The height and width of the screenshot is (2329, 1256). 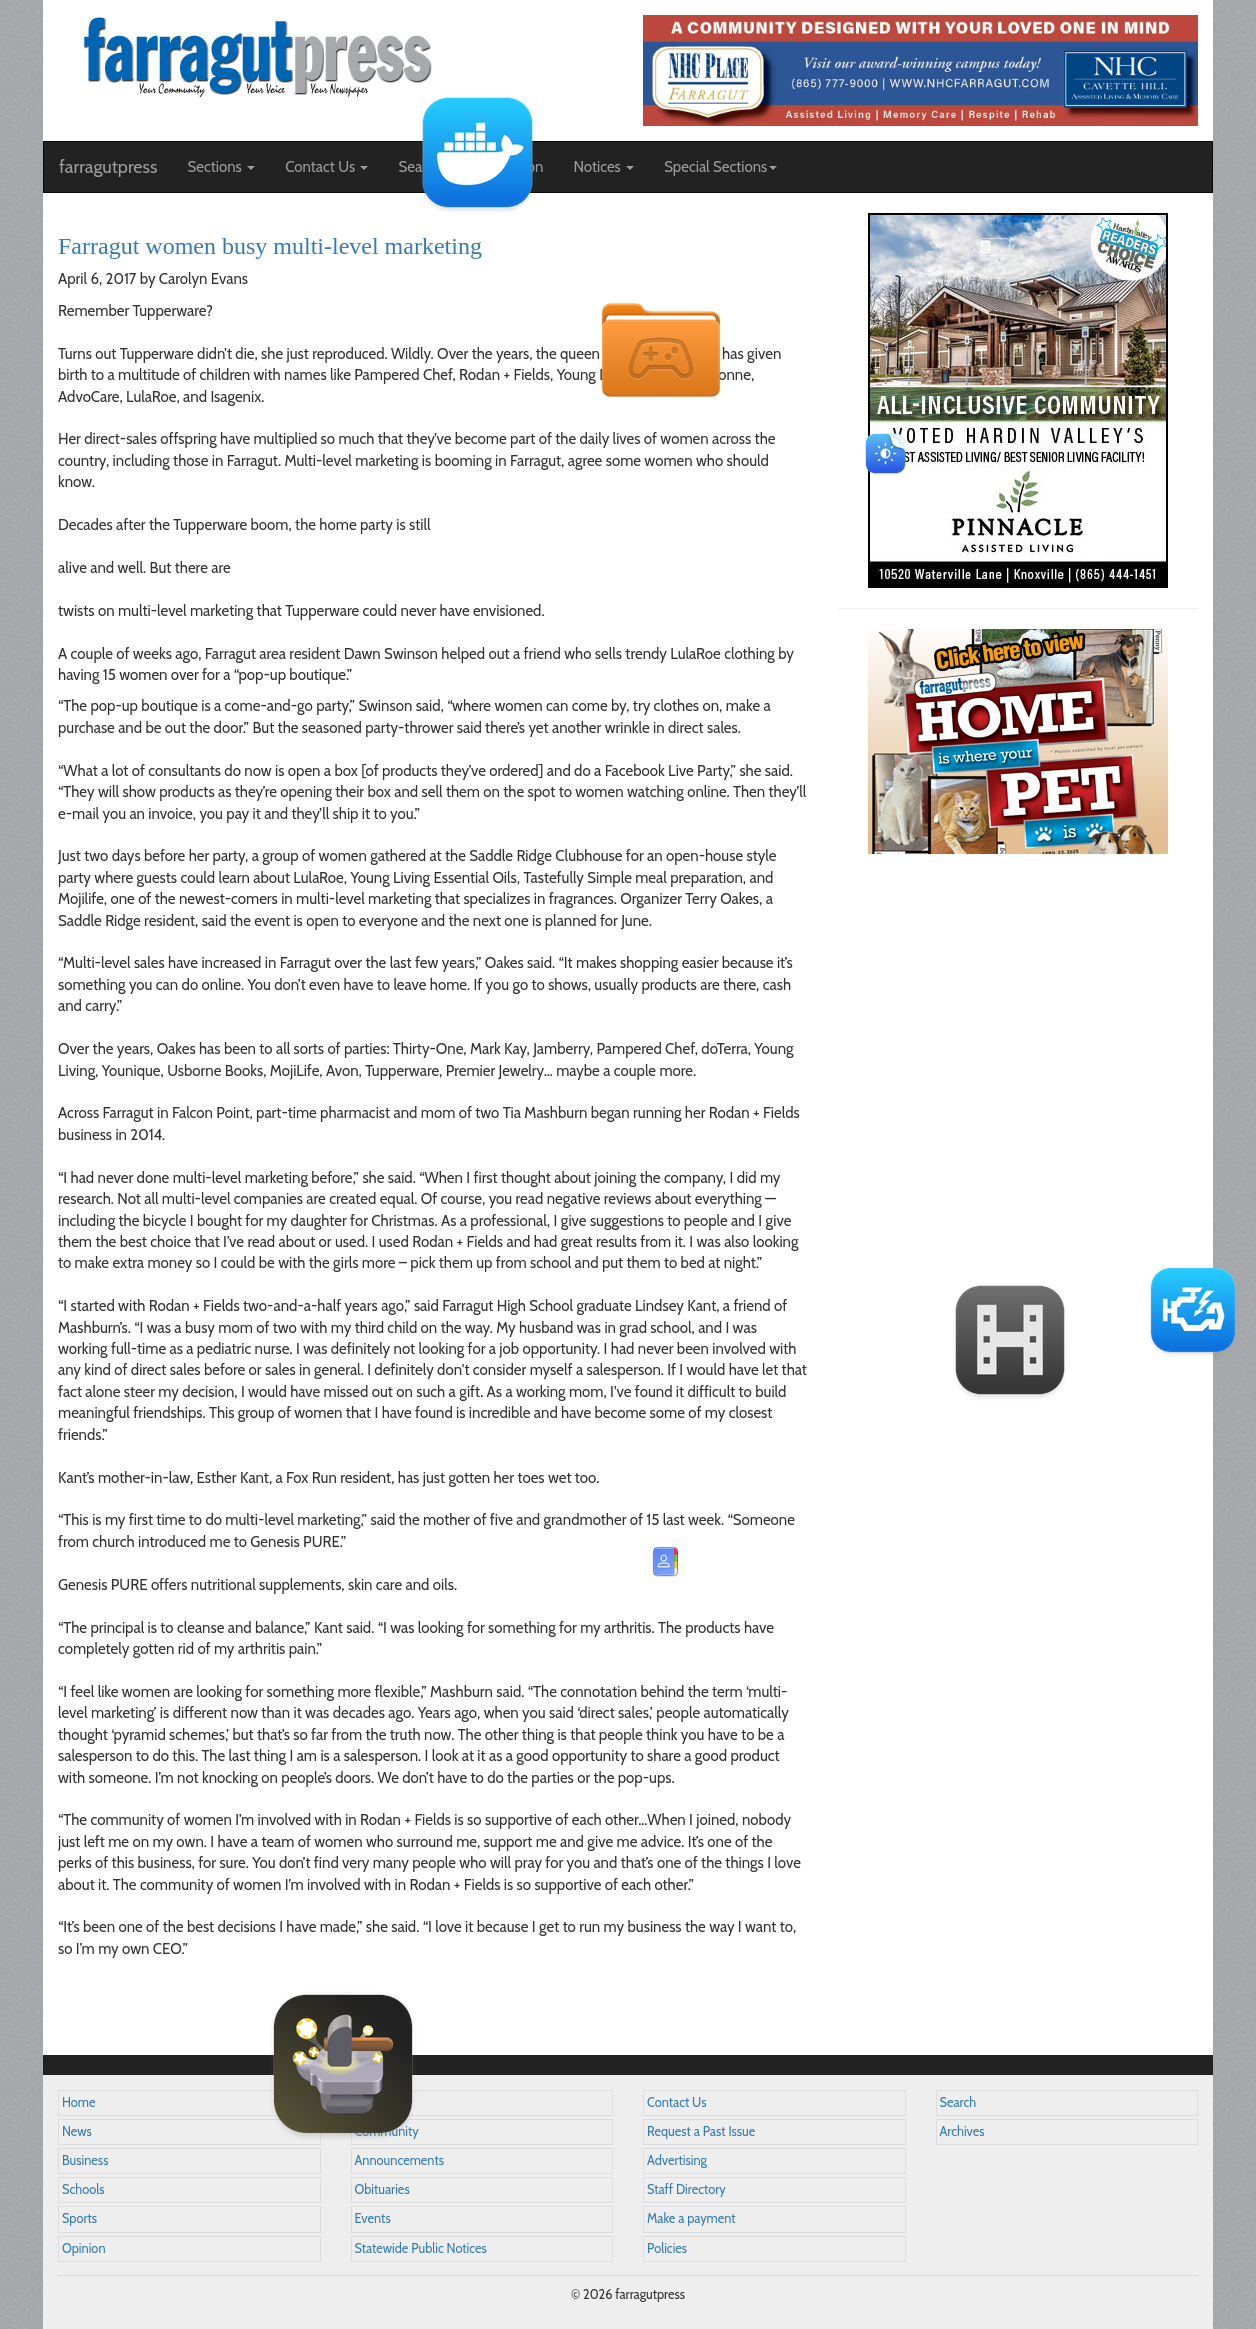 What do you see at coordinates (343, 2064) in the screenshot?
I see `open forge sparks app for git forge notifications` at bounding box center [343, 2064].